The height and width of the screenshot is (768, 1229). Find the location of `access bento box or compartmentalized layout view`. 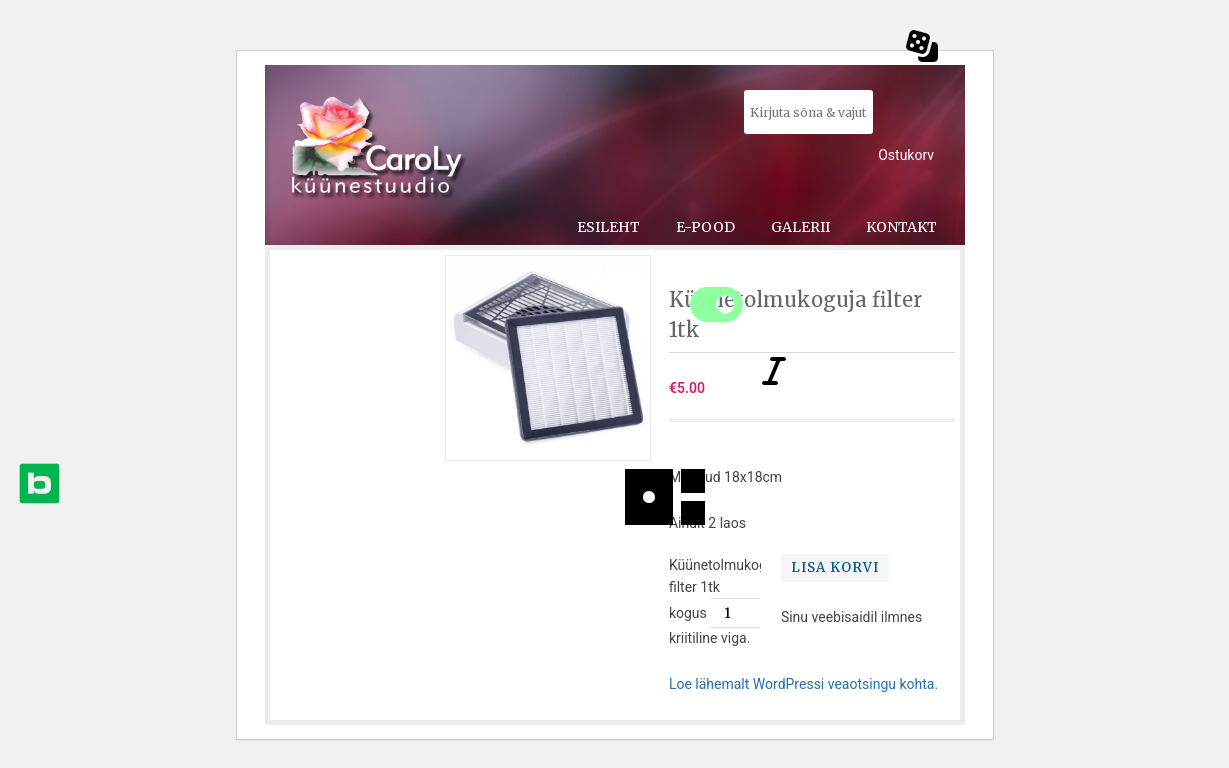

access bento box or compartmentalized layout view is located at coordinates (665, 497).